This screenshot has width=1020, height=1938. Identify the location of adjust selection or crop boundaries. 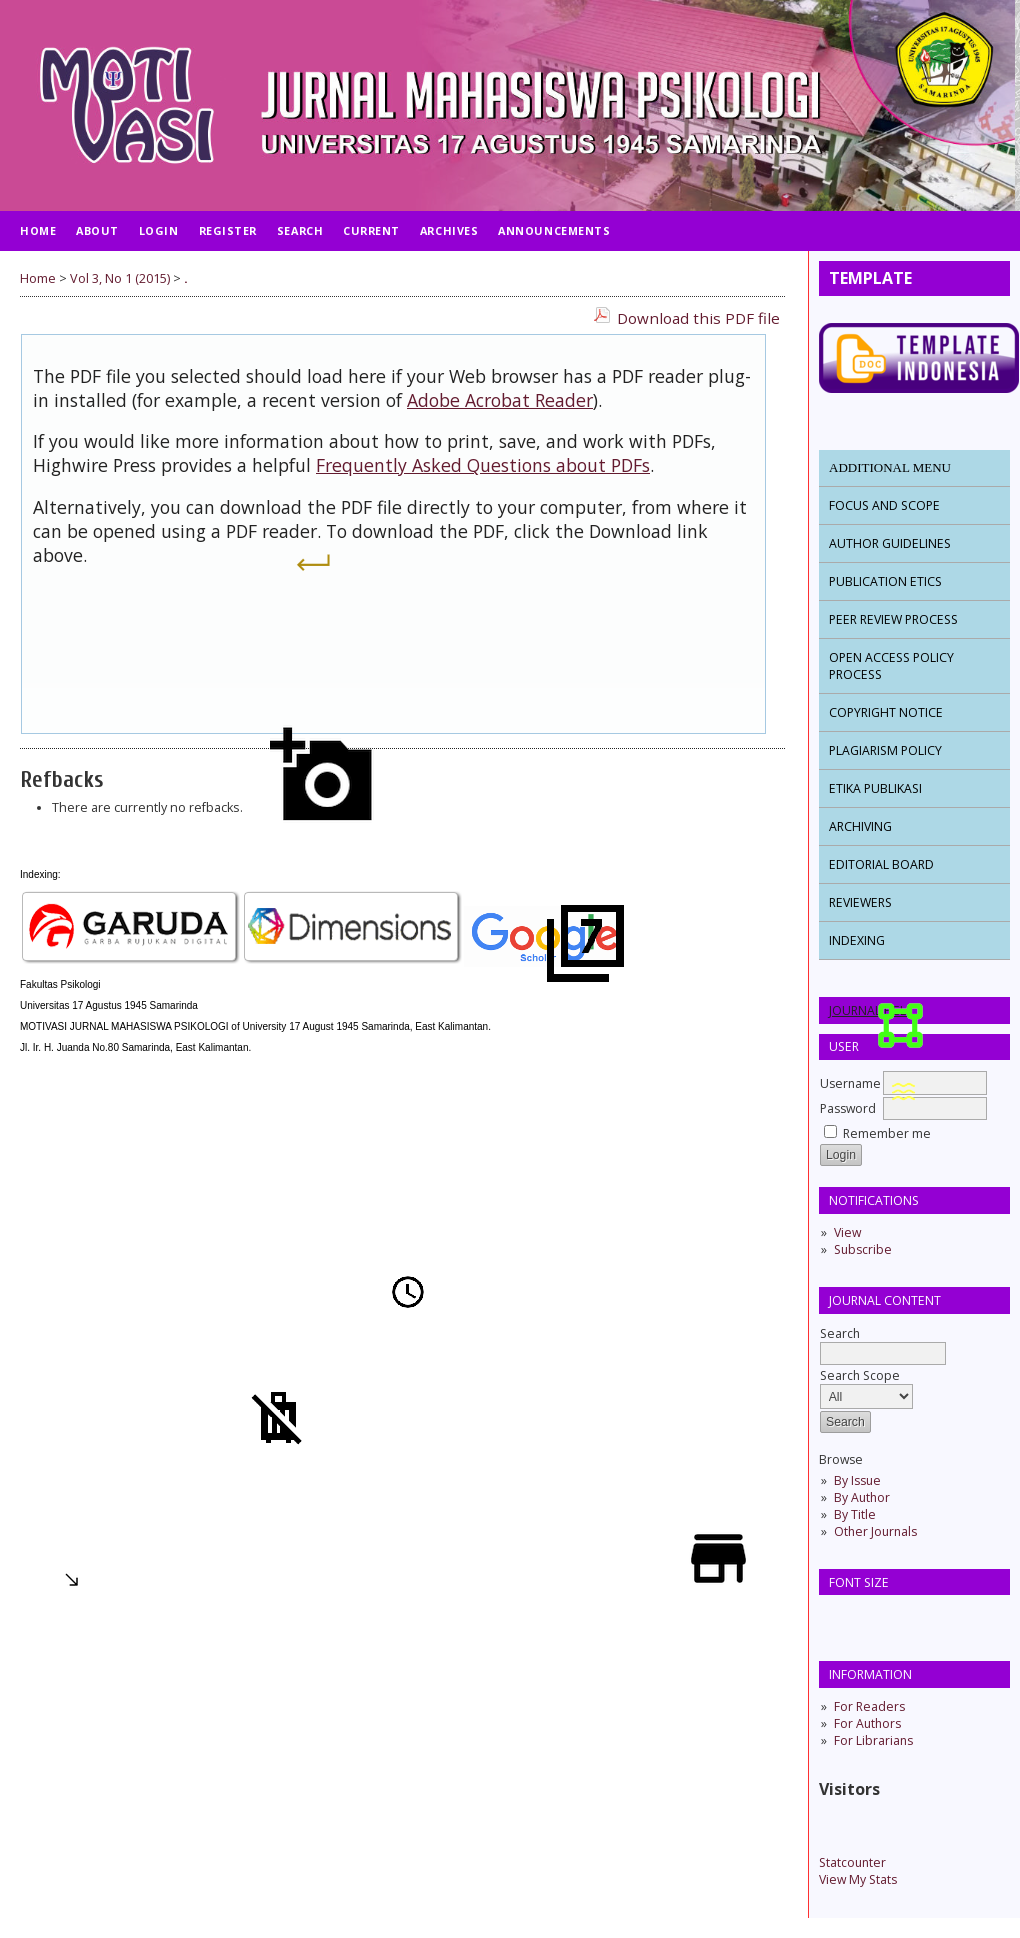
(900, 1025).